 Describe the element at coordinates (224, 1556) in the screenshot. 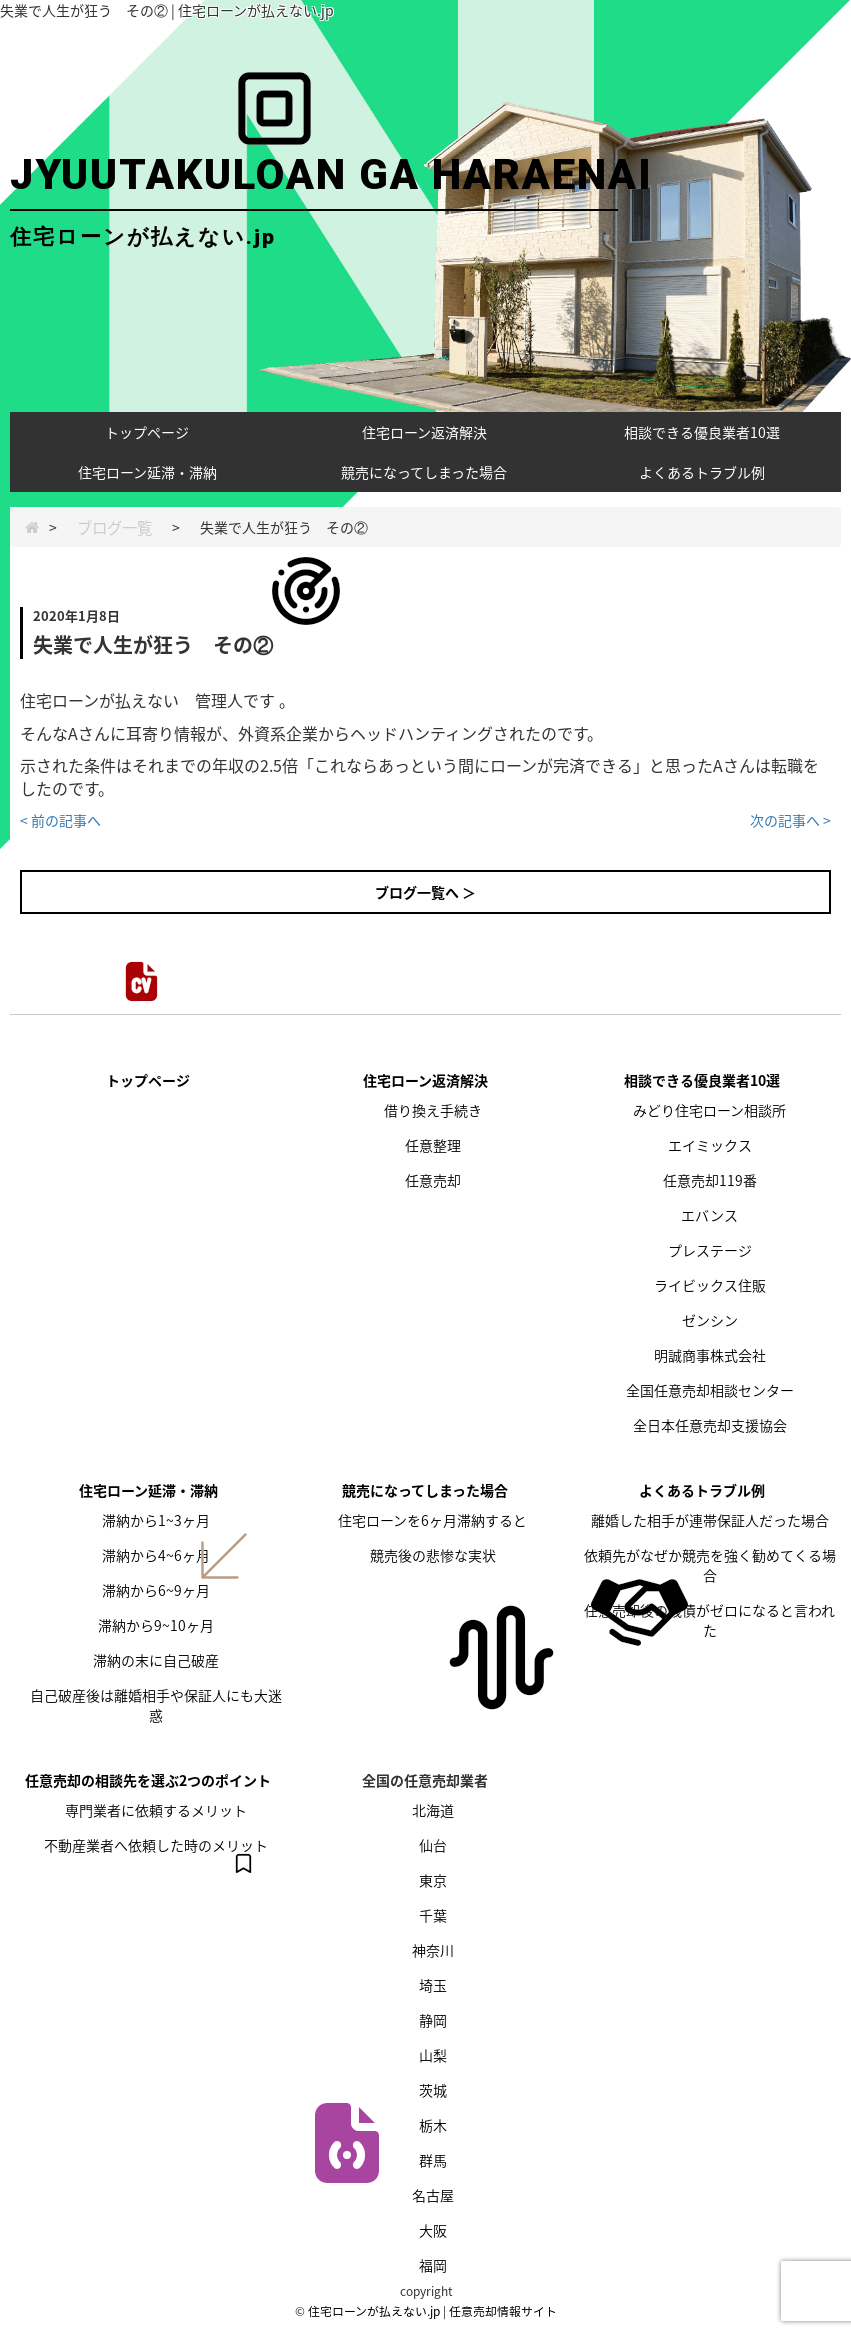

I see `navigate to the bottom-left corner` at that location.